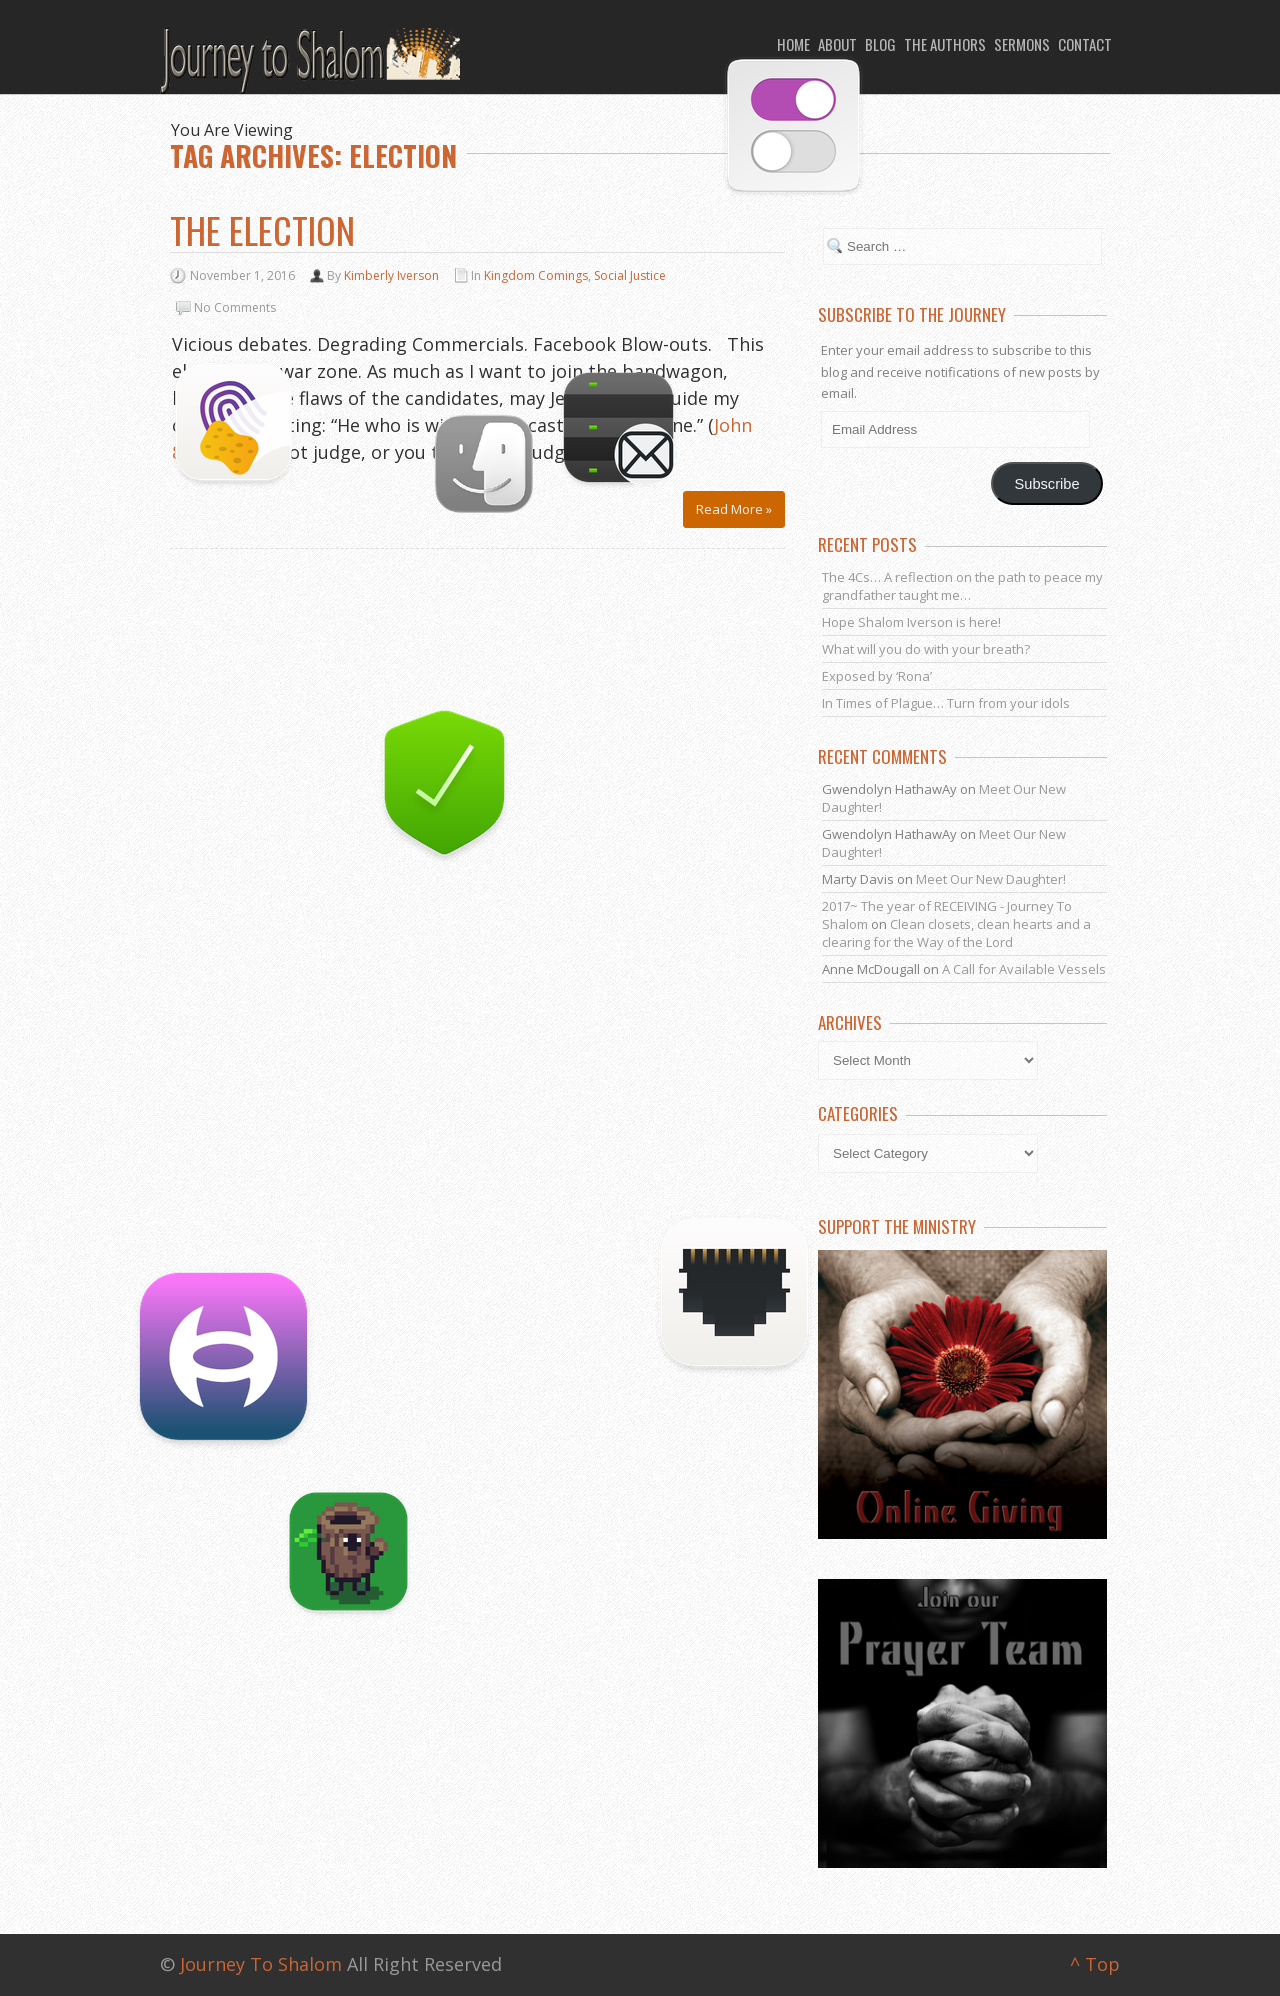 The height and width of the screenshot is (1996, 1280). What do you see at coordinates (618, 427) in the screenshot?
I see `configure mail server settings` at bounding box center [618, 427].